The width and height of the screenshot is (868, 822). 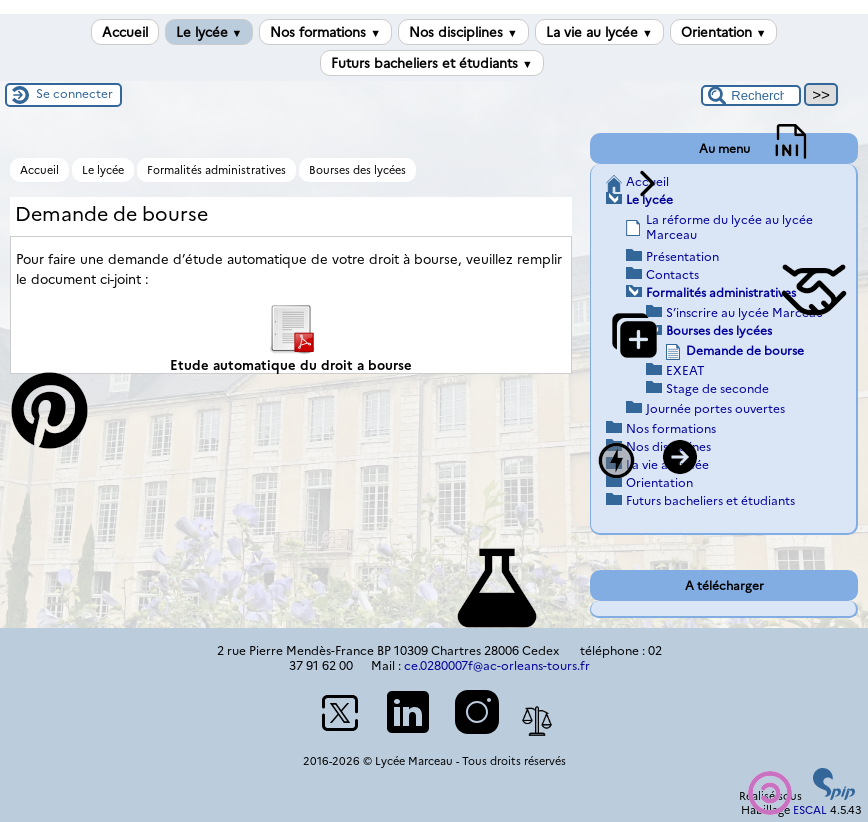 What do you see at coordinates (680, 457) in the screenshot?
I see `proceed to the next step` at bounding box center [680, 457].